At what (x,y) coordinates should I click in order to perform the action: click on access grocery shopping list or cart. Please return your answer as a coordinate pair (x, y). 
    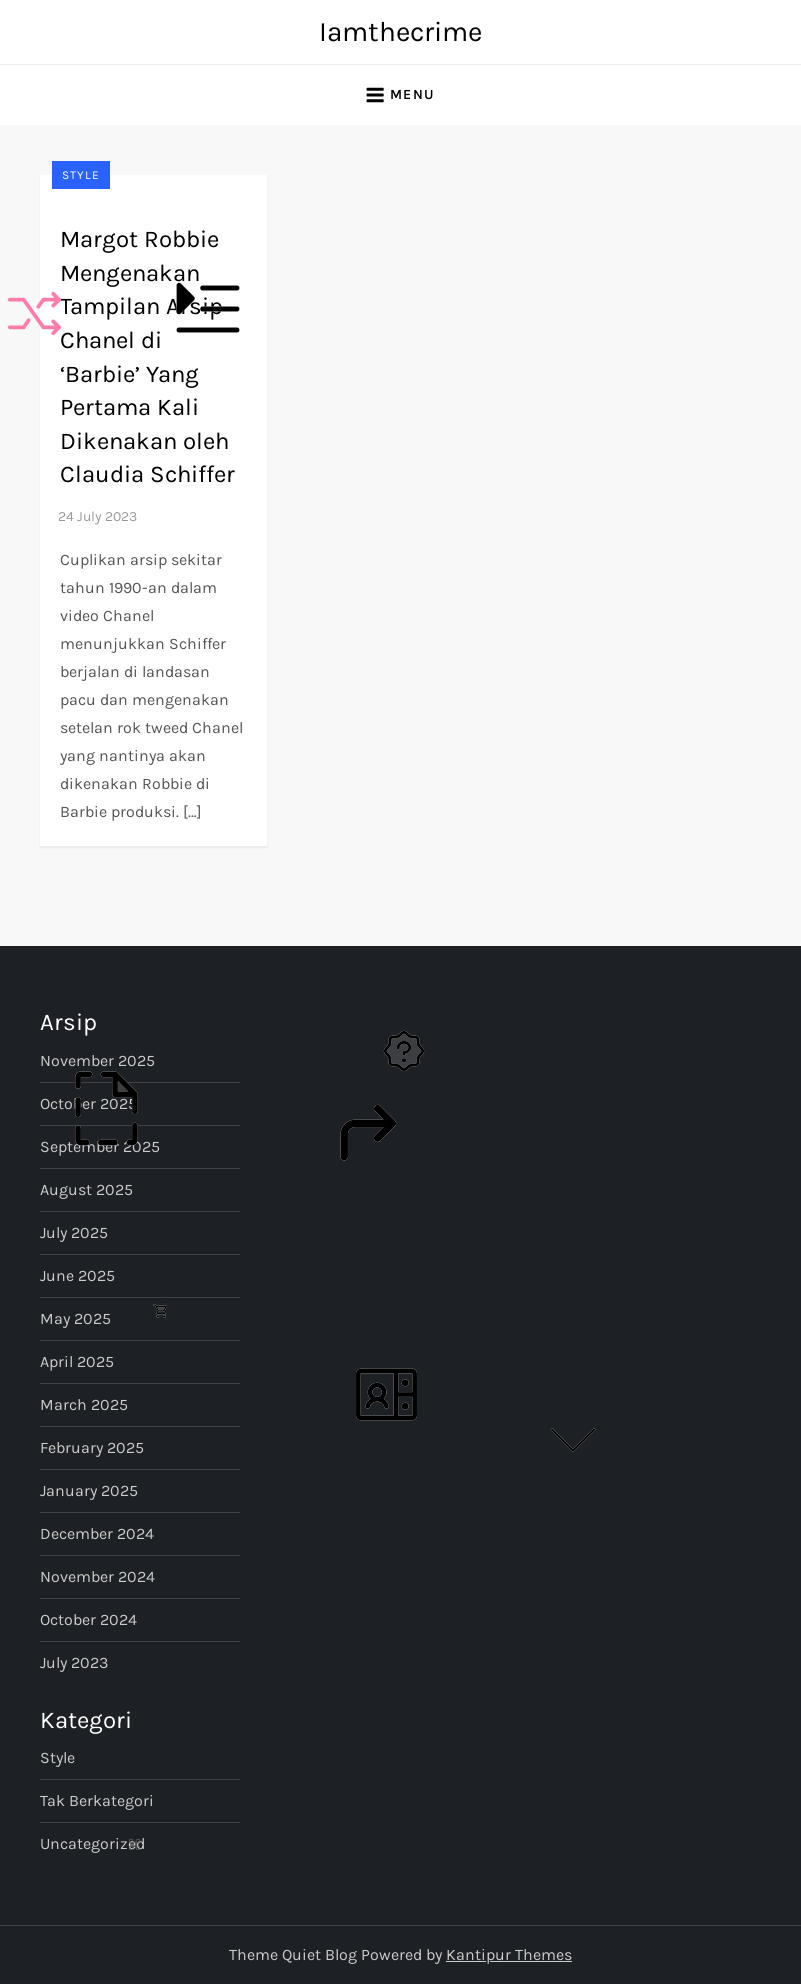
    Looking at the image, I should click on (161, 1311).